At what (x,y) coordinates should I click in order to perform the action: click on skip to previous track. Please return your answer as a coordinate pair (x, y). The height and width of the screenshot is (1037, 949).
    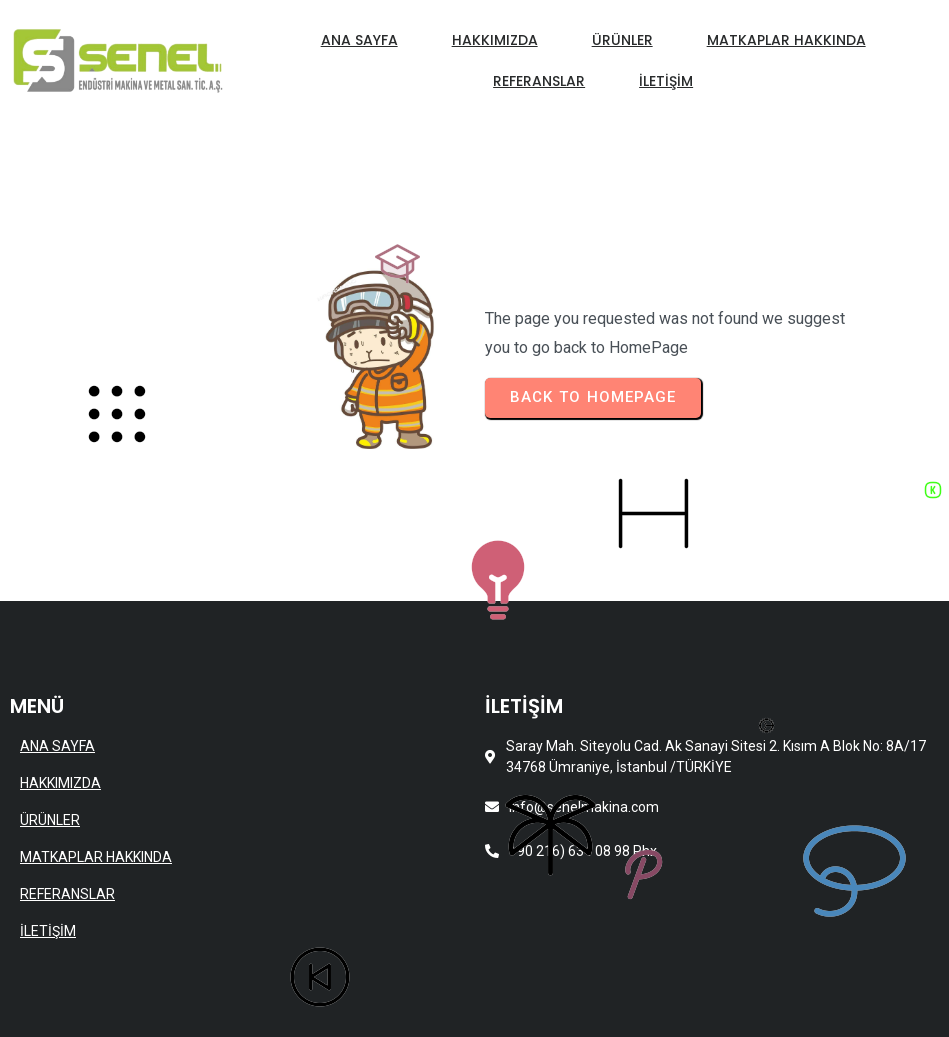
    Looking at the image, I should click on (320, 977).